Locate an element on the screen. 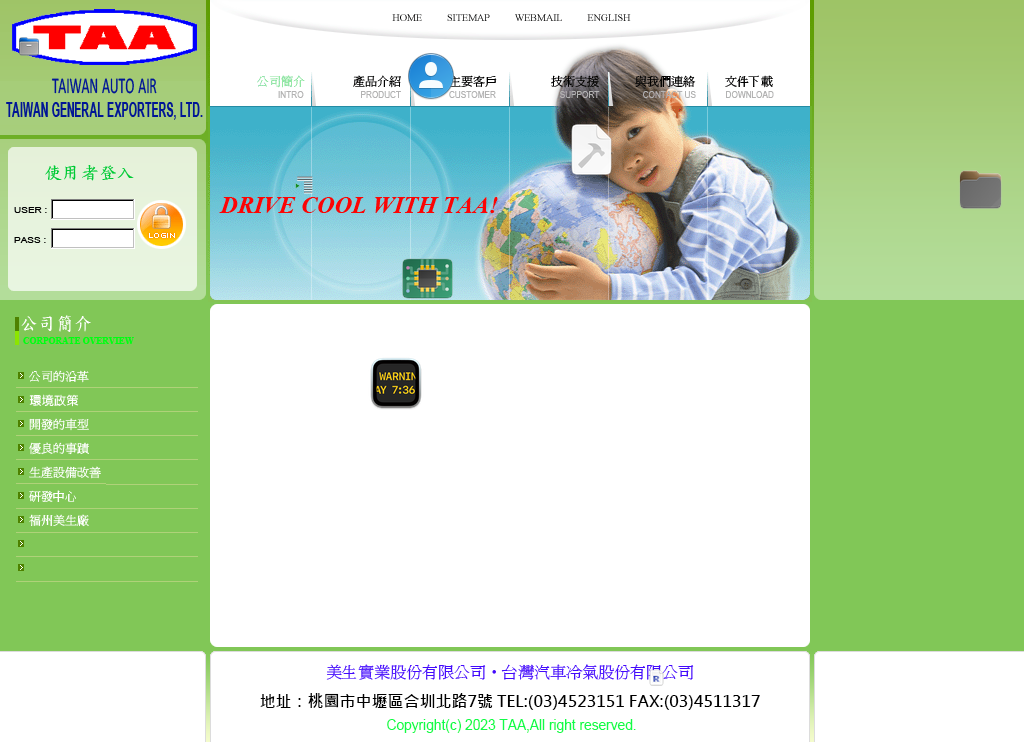  open the console app to view system logs is located at coordinates (396, 383).